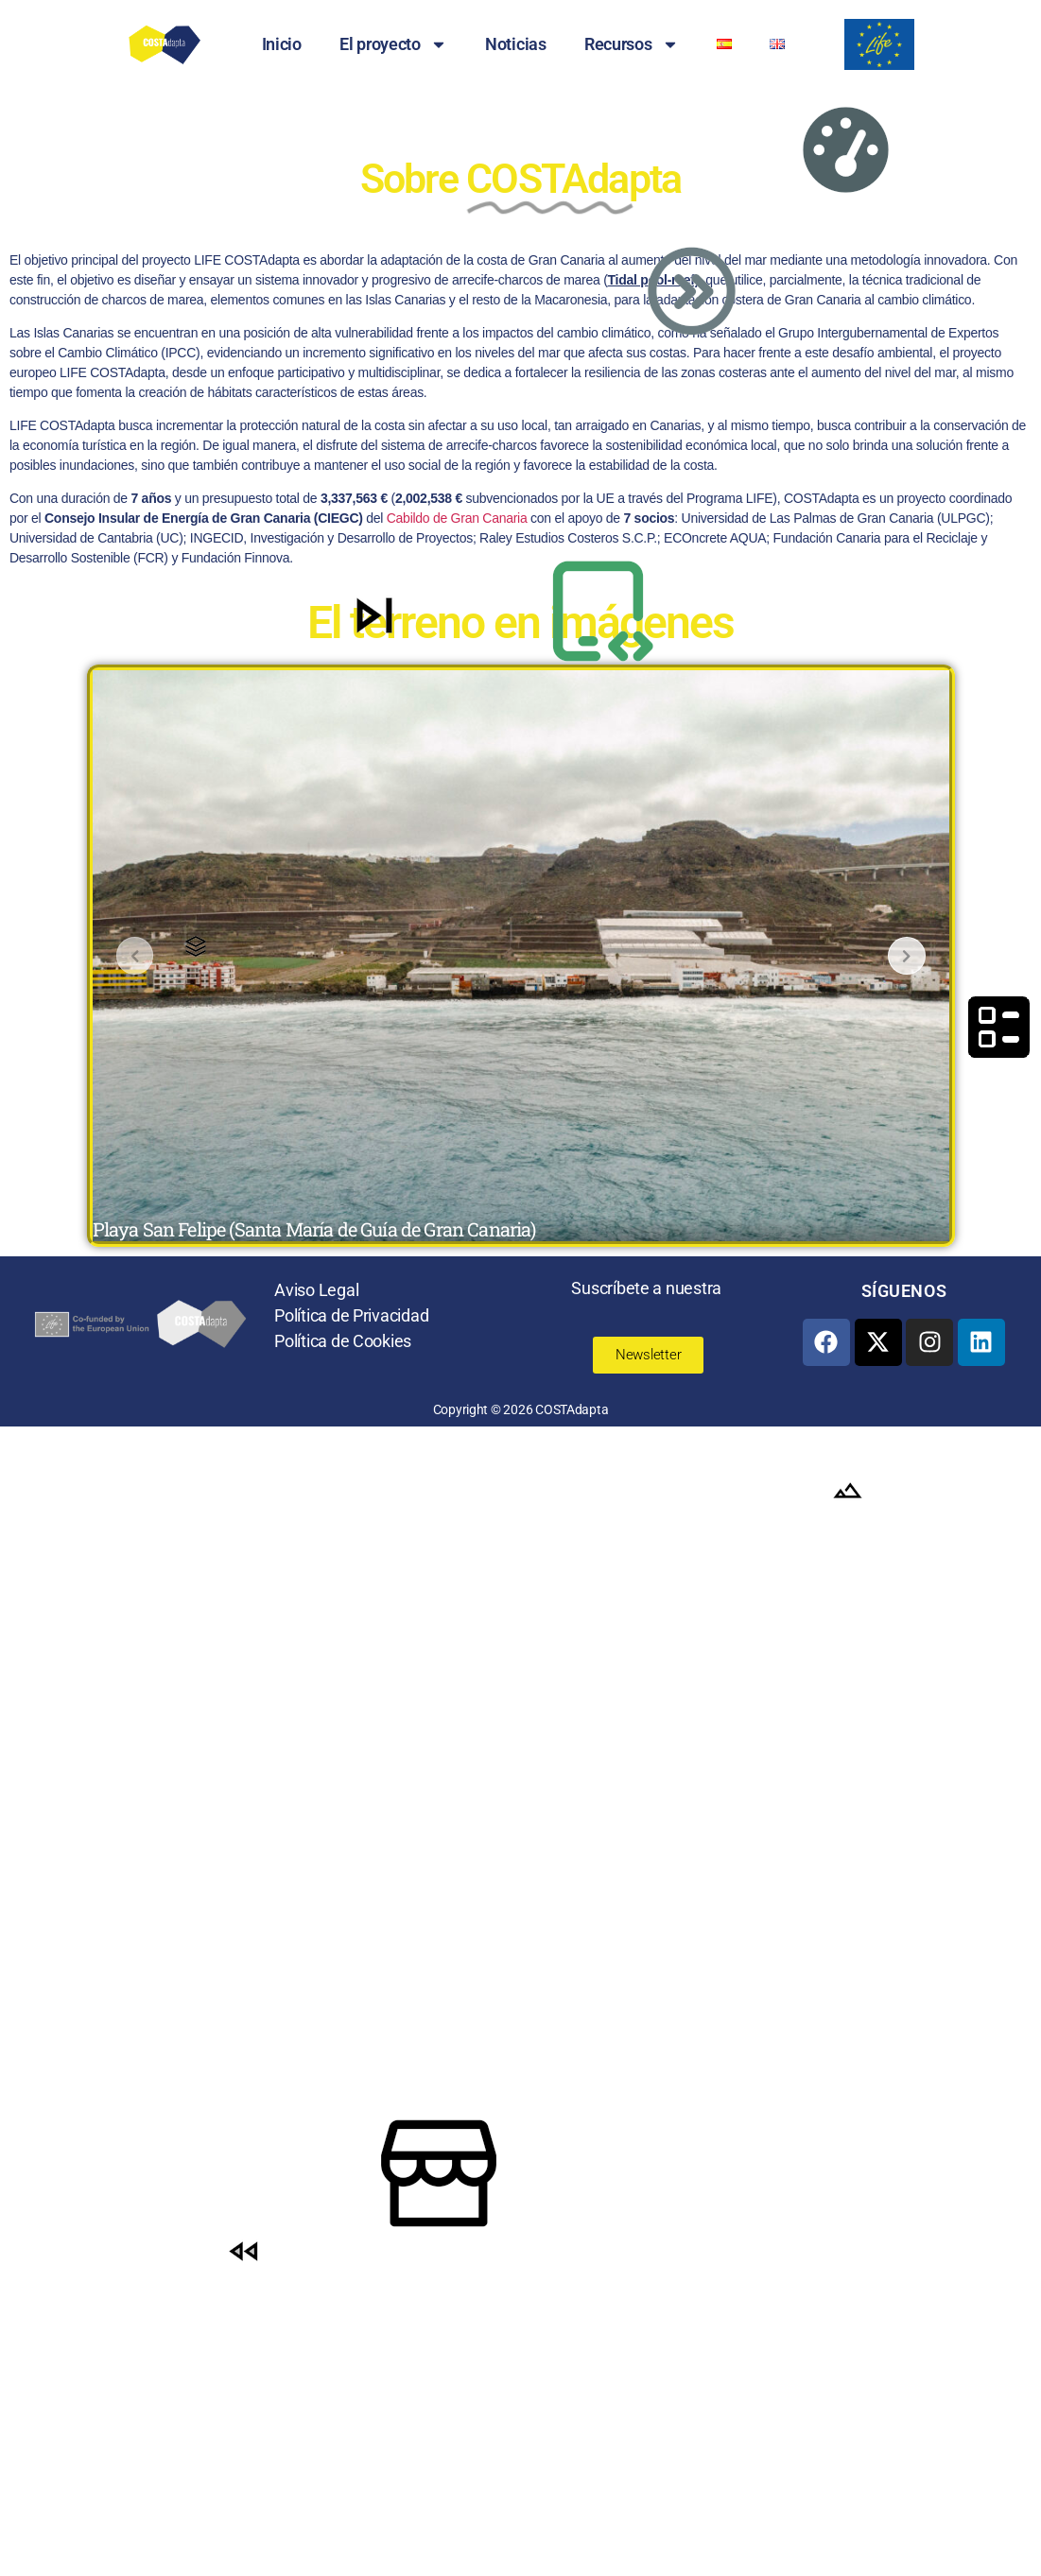 This screenshot has width=1041, height=2576. I want to click on view or manage layers, so click(196, 946).